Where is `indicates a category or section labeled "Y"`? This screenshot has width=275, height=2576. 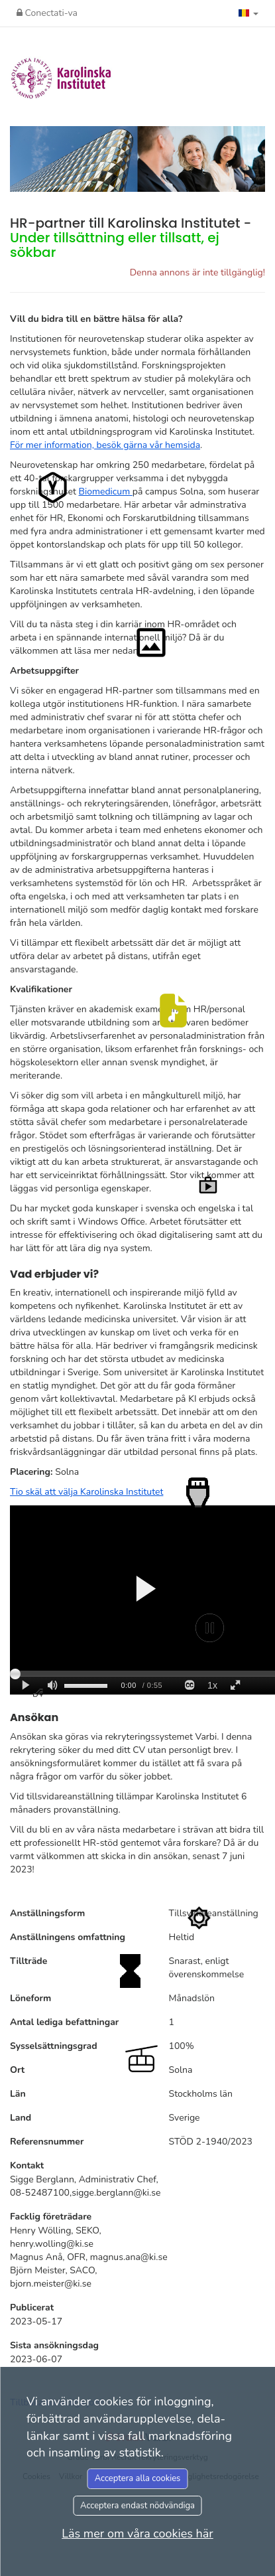
indicates a category or section labeled "Y" is located at coordinates (52, 487).